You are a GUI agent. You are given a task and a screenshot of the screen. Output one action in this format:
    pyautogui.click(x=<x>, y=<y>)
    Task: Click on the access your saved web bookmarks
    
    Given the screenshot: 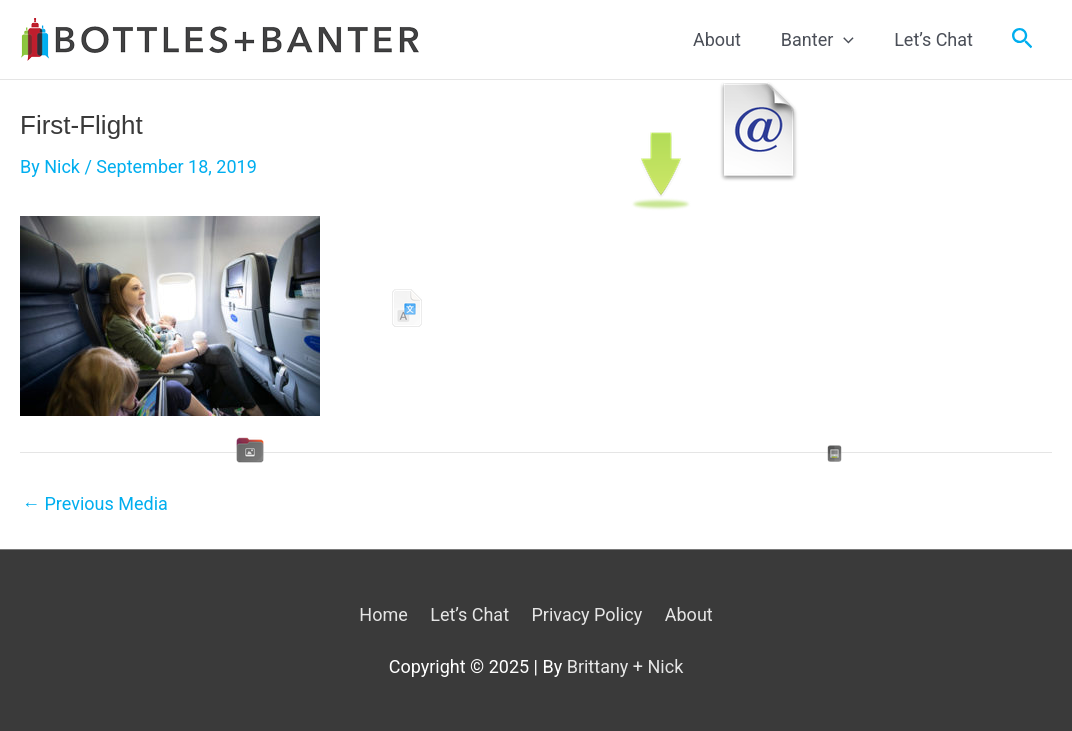 What is the action you would take?
    pyautogui.click(x=759, y=132)
    